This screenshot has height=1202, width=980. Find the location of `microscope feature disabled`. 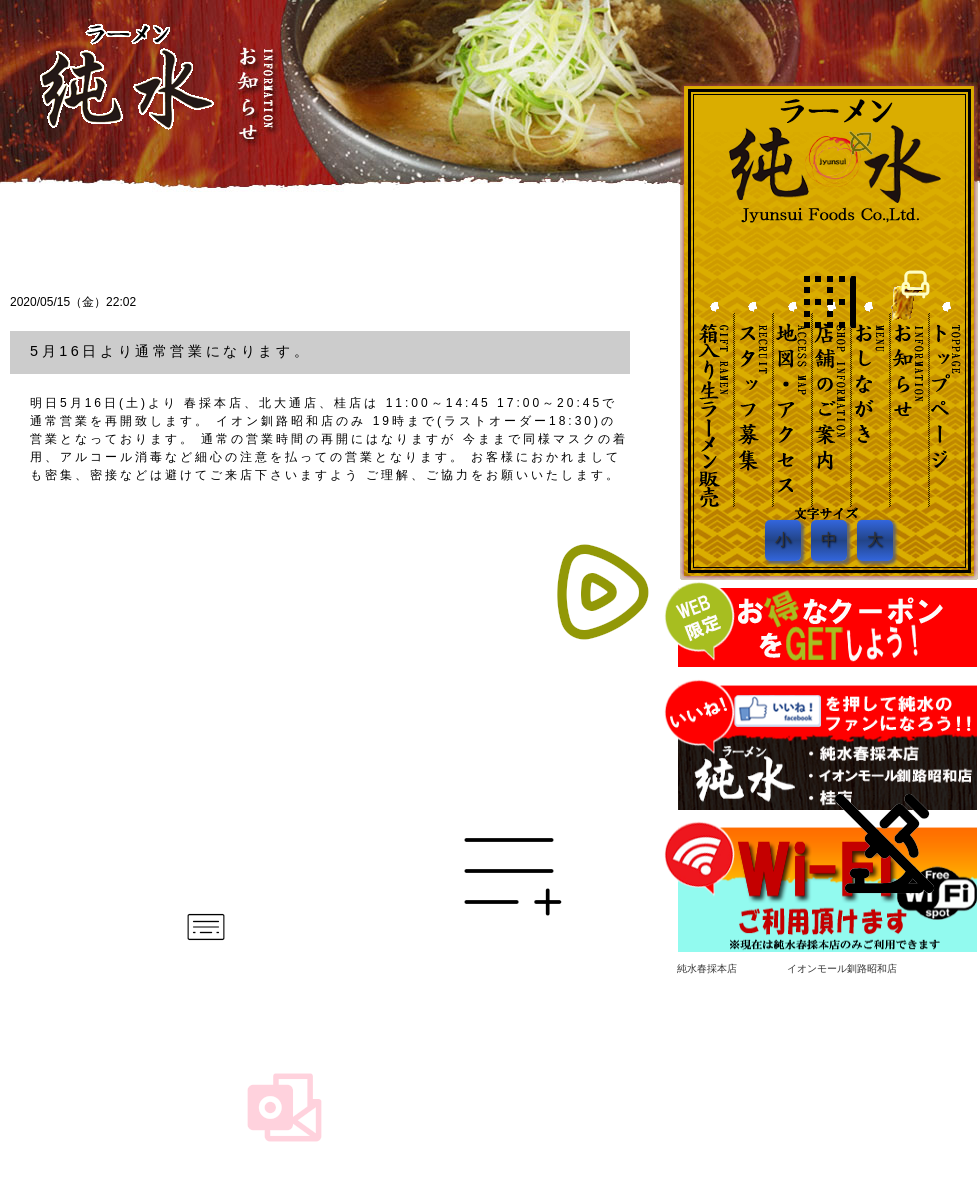

microscope feature disabled is located at coordinates (884, 843).